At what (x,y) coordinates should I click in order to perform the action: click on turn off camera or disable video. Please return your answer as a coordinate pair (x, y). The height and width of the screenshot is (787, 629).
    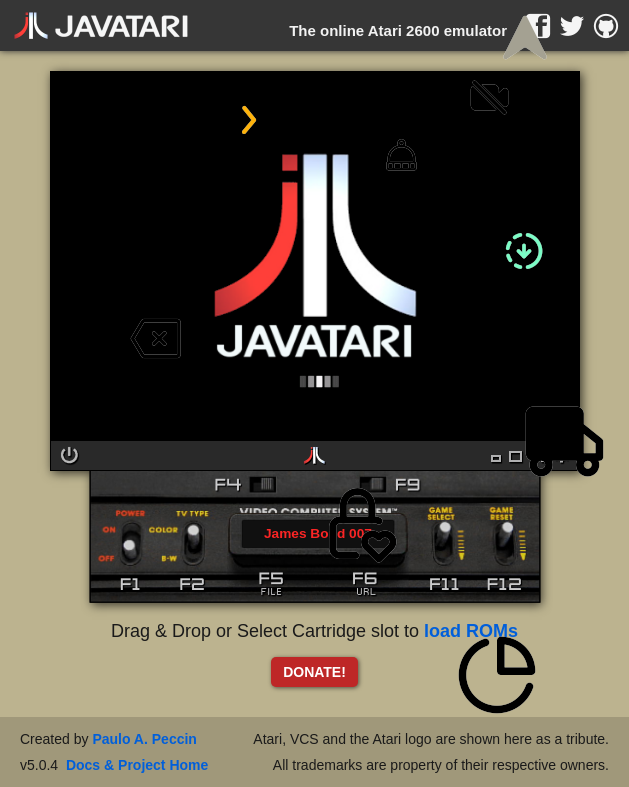
    Looking at the image, I should click on (489, 97).